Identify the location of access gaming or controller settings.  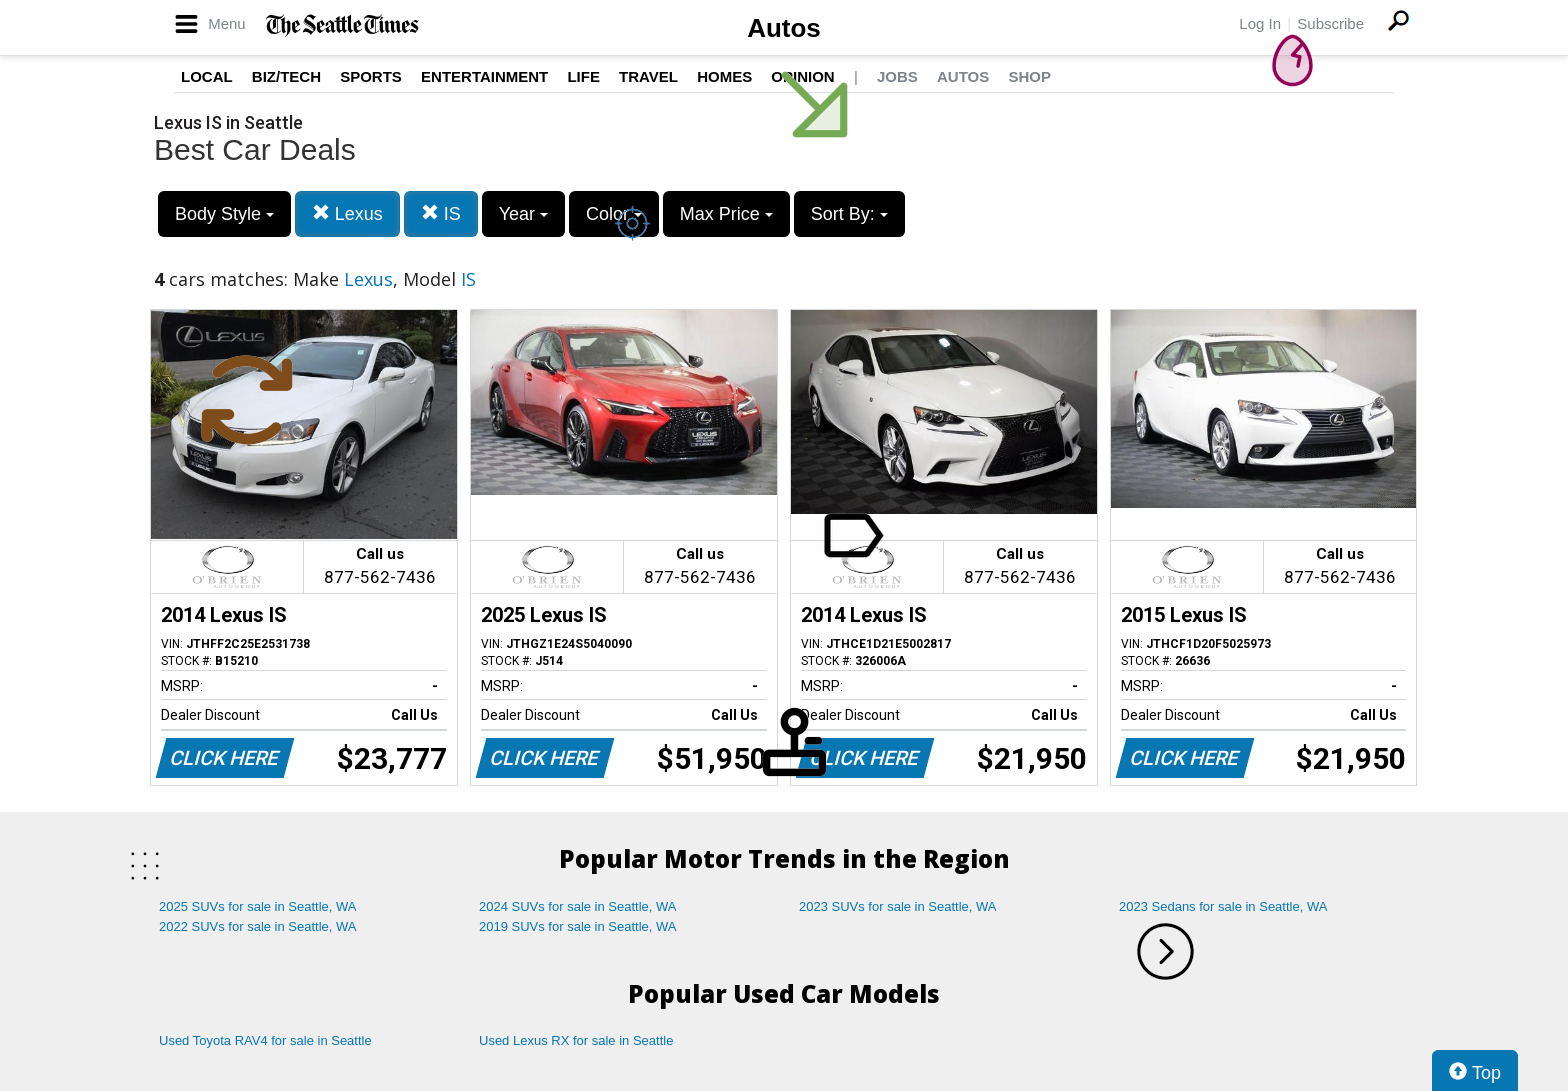
(794, 744).